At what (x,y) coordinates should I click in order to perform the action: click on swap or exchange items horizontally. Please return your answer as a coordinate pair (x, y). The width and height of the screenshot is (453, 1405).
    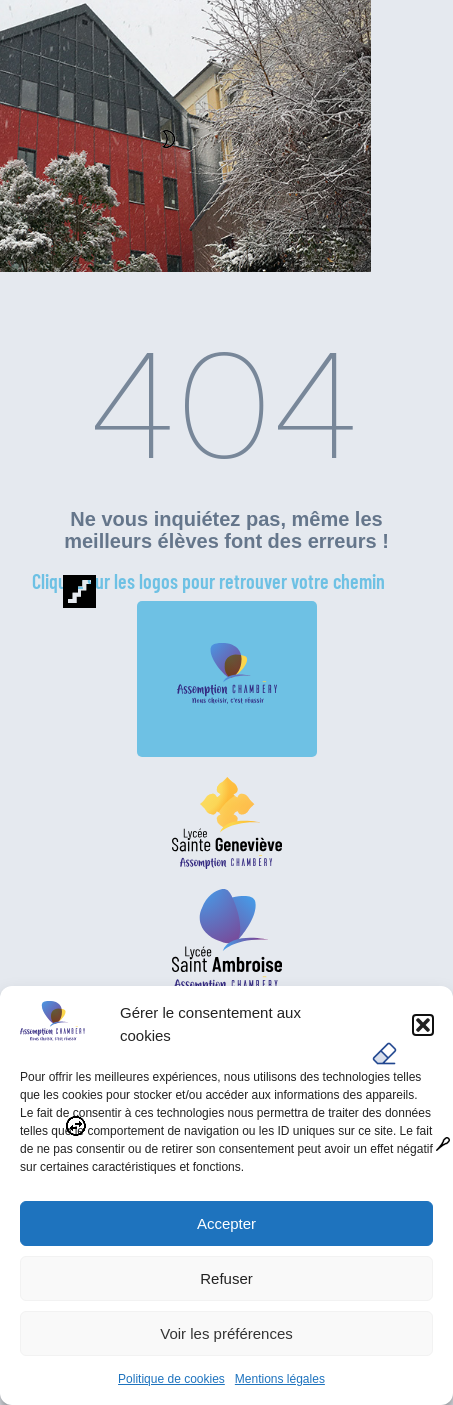
    Looking at the image, I should click on (76, 1126).